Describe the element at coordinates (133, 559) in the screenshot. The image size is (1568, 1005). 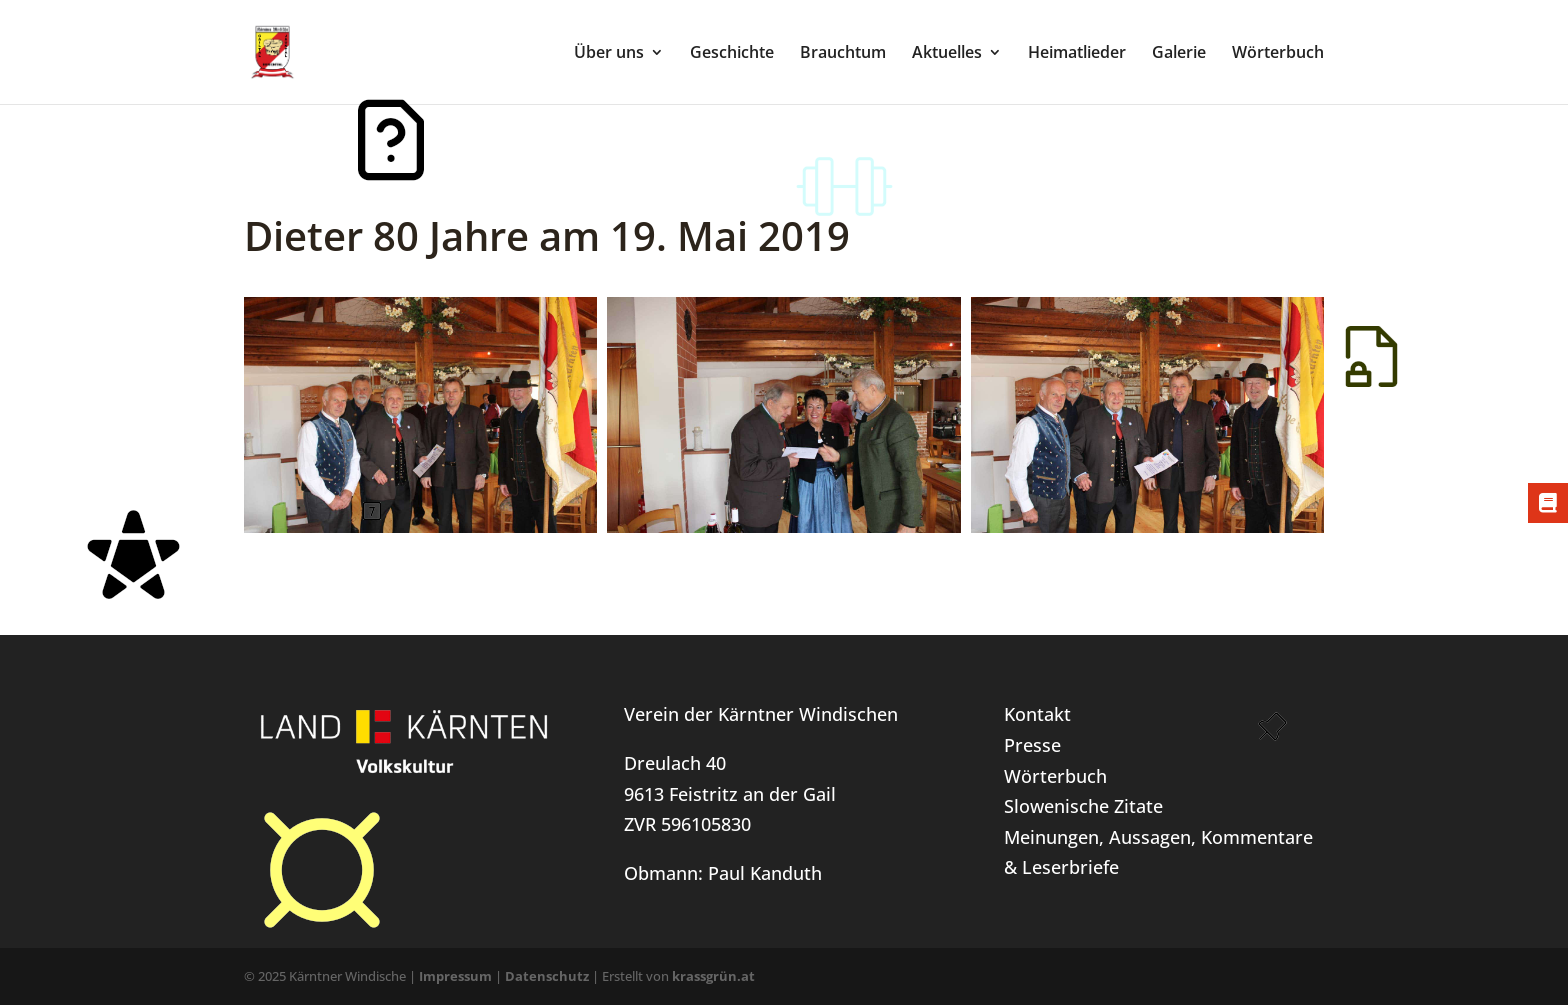
I see `indicates occult or mystical category` at that location.